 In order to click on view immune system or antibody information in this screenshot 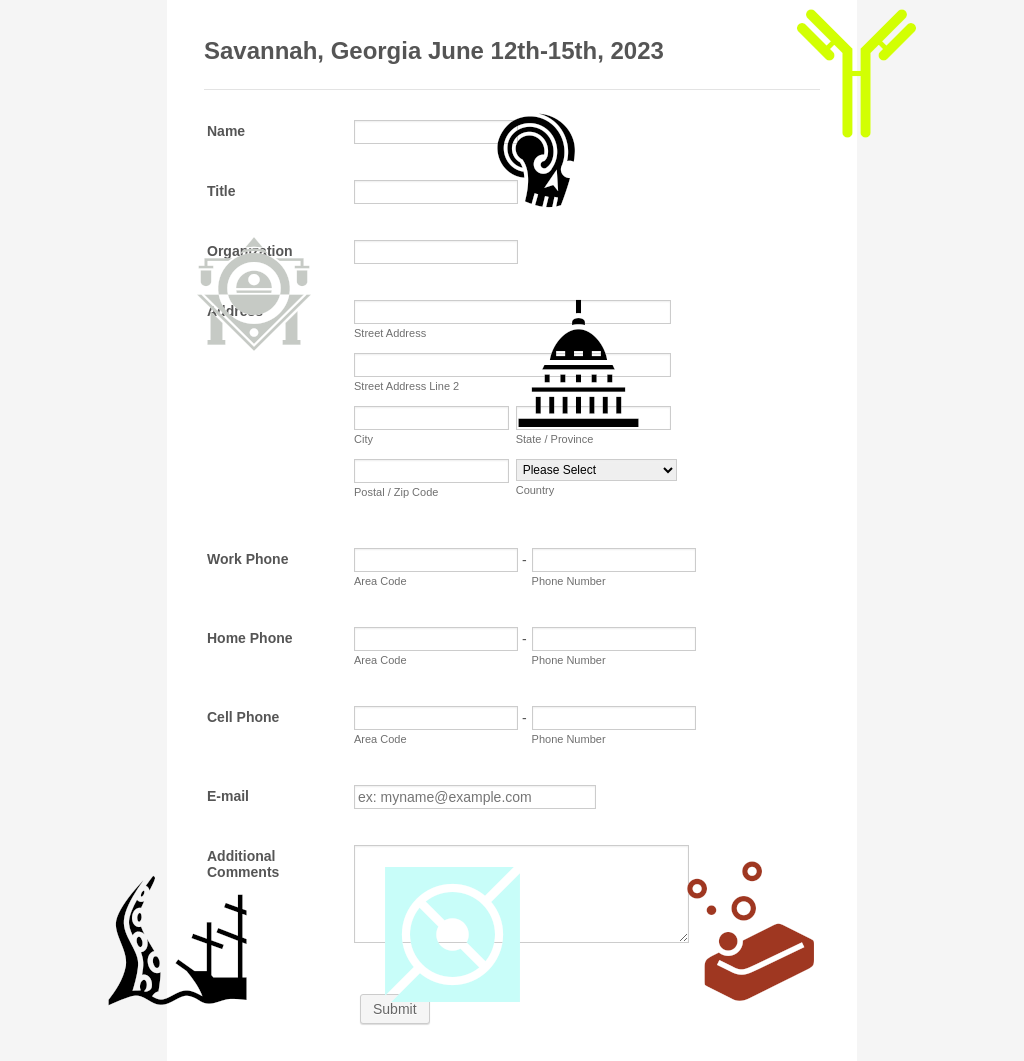, I will do `click(856, 73)`.